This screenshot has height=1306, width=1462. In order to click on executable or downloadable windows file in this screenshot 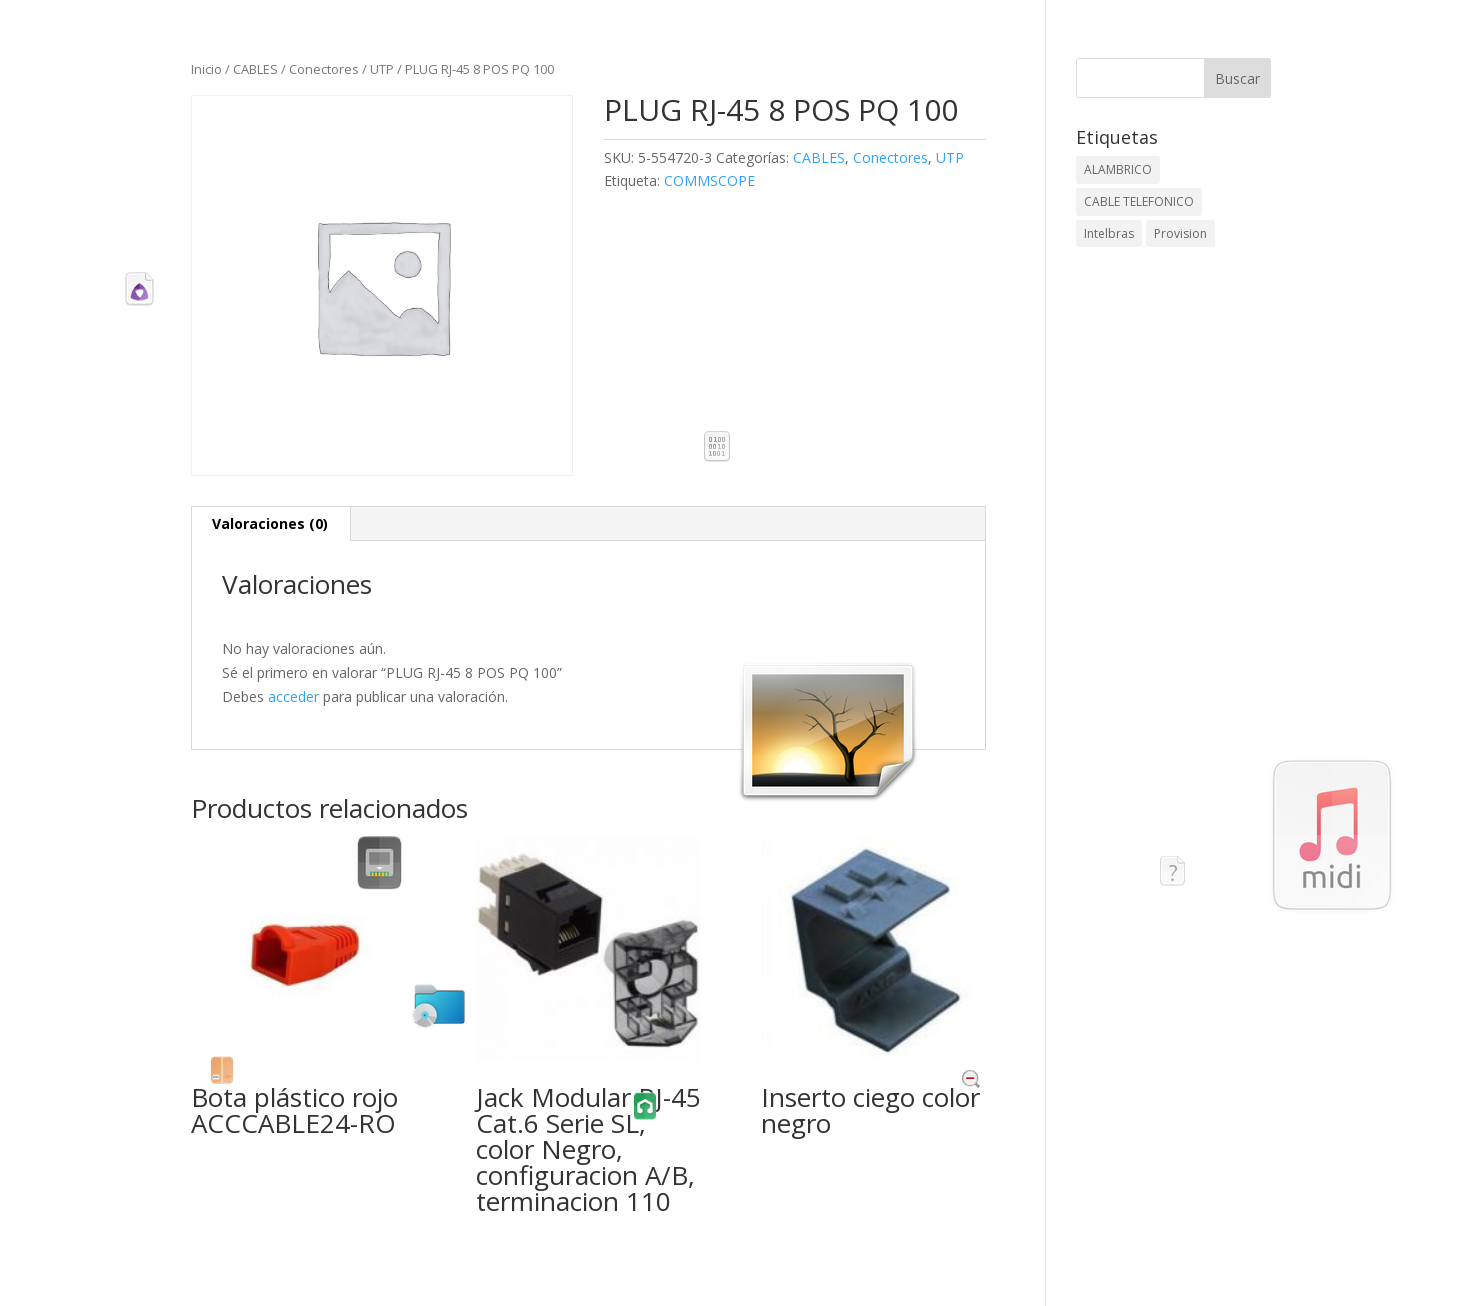, I will do `click(717, 446)`.